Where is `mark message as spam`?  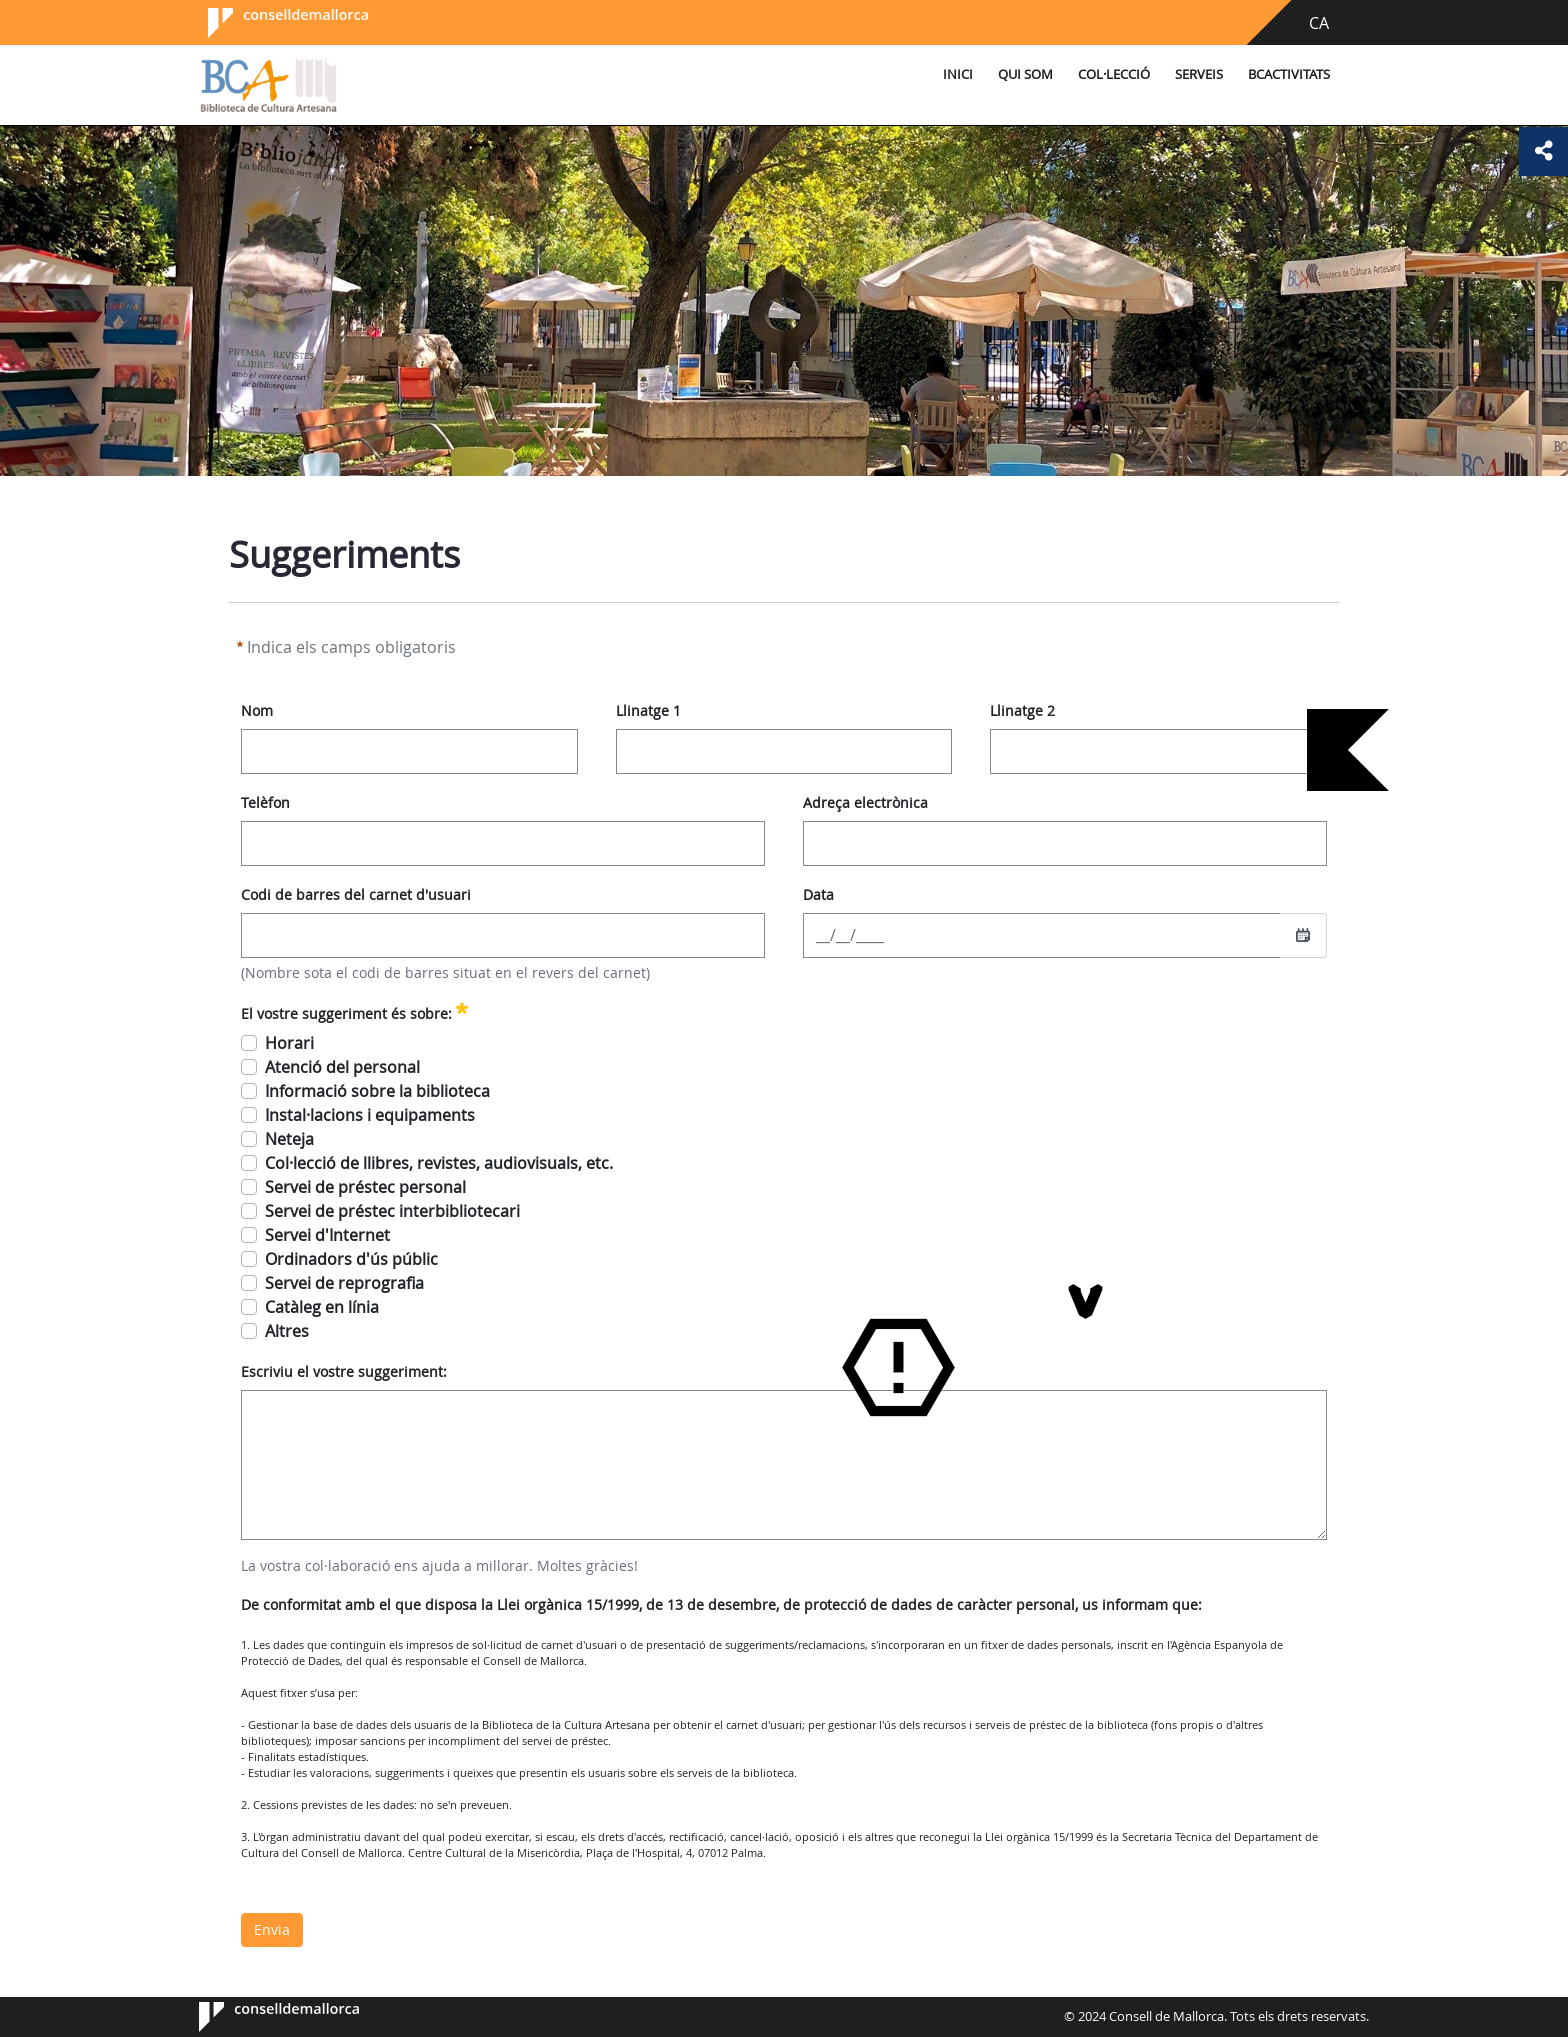 mark message as spam is located at coordinates (898, 1367).